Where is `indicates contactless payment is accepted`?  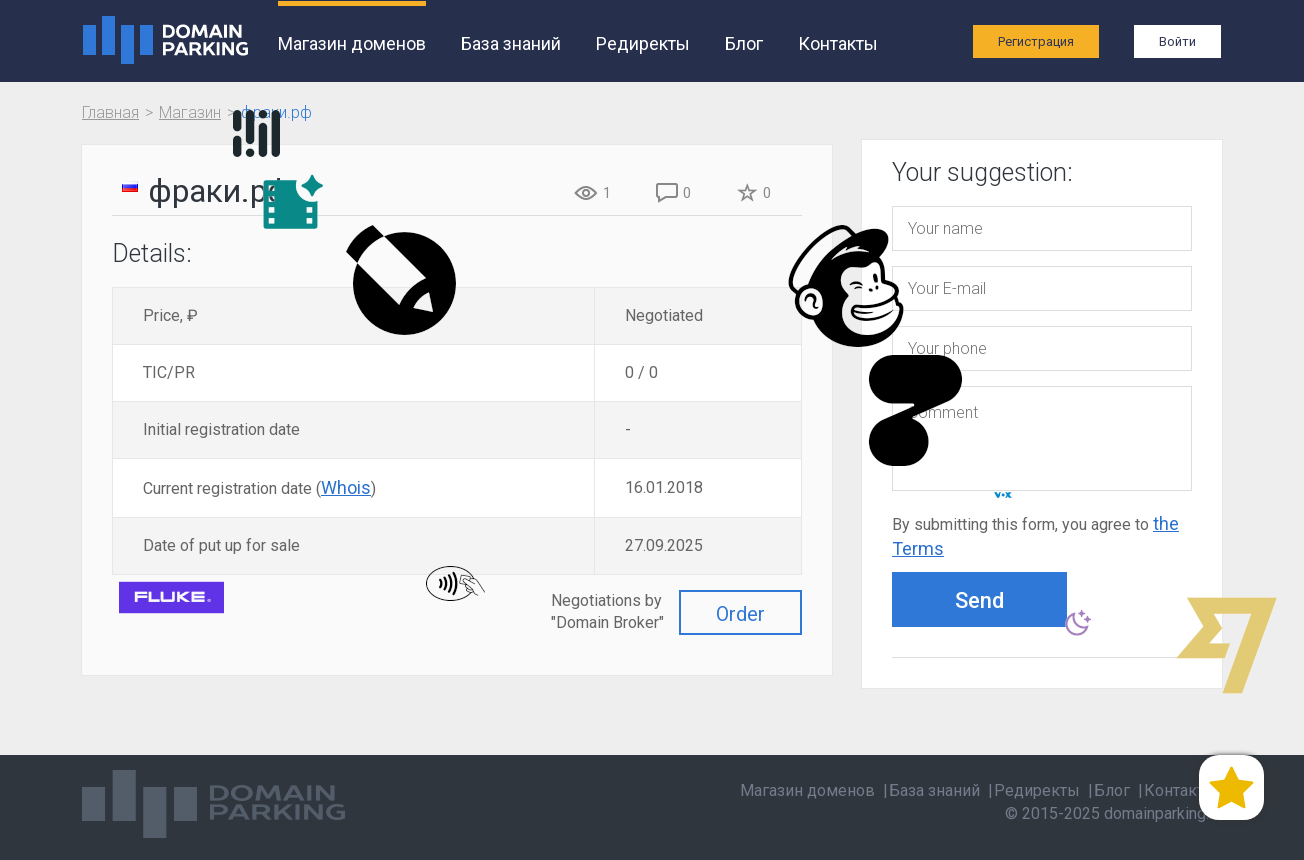
indicates contactless payment is accepted is located at coordinates (455, 583).